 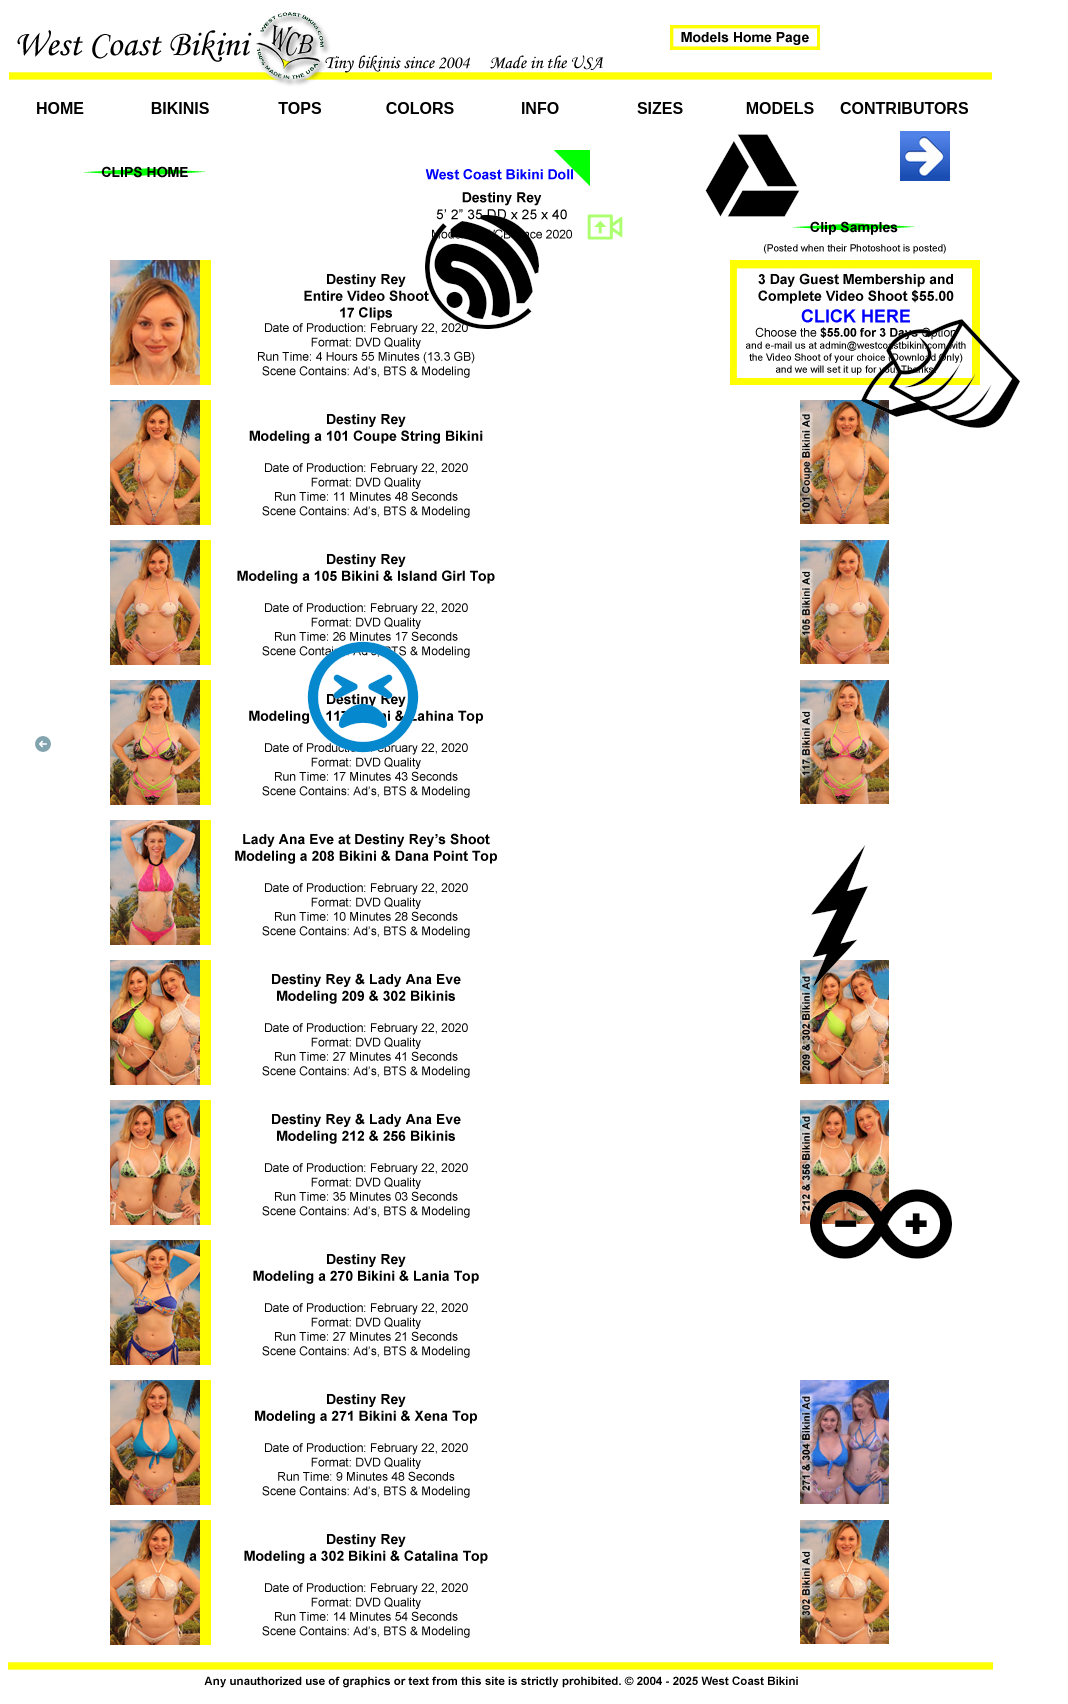 I want to click on go back to the previous screen, so click(x=43, y=744).